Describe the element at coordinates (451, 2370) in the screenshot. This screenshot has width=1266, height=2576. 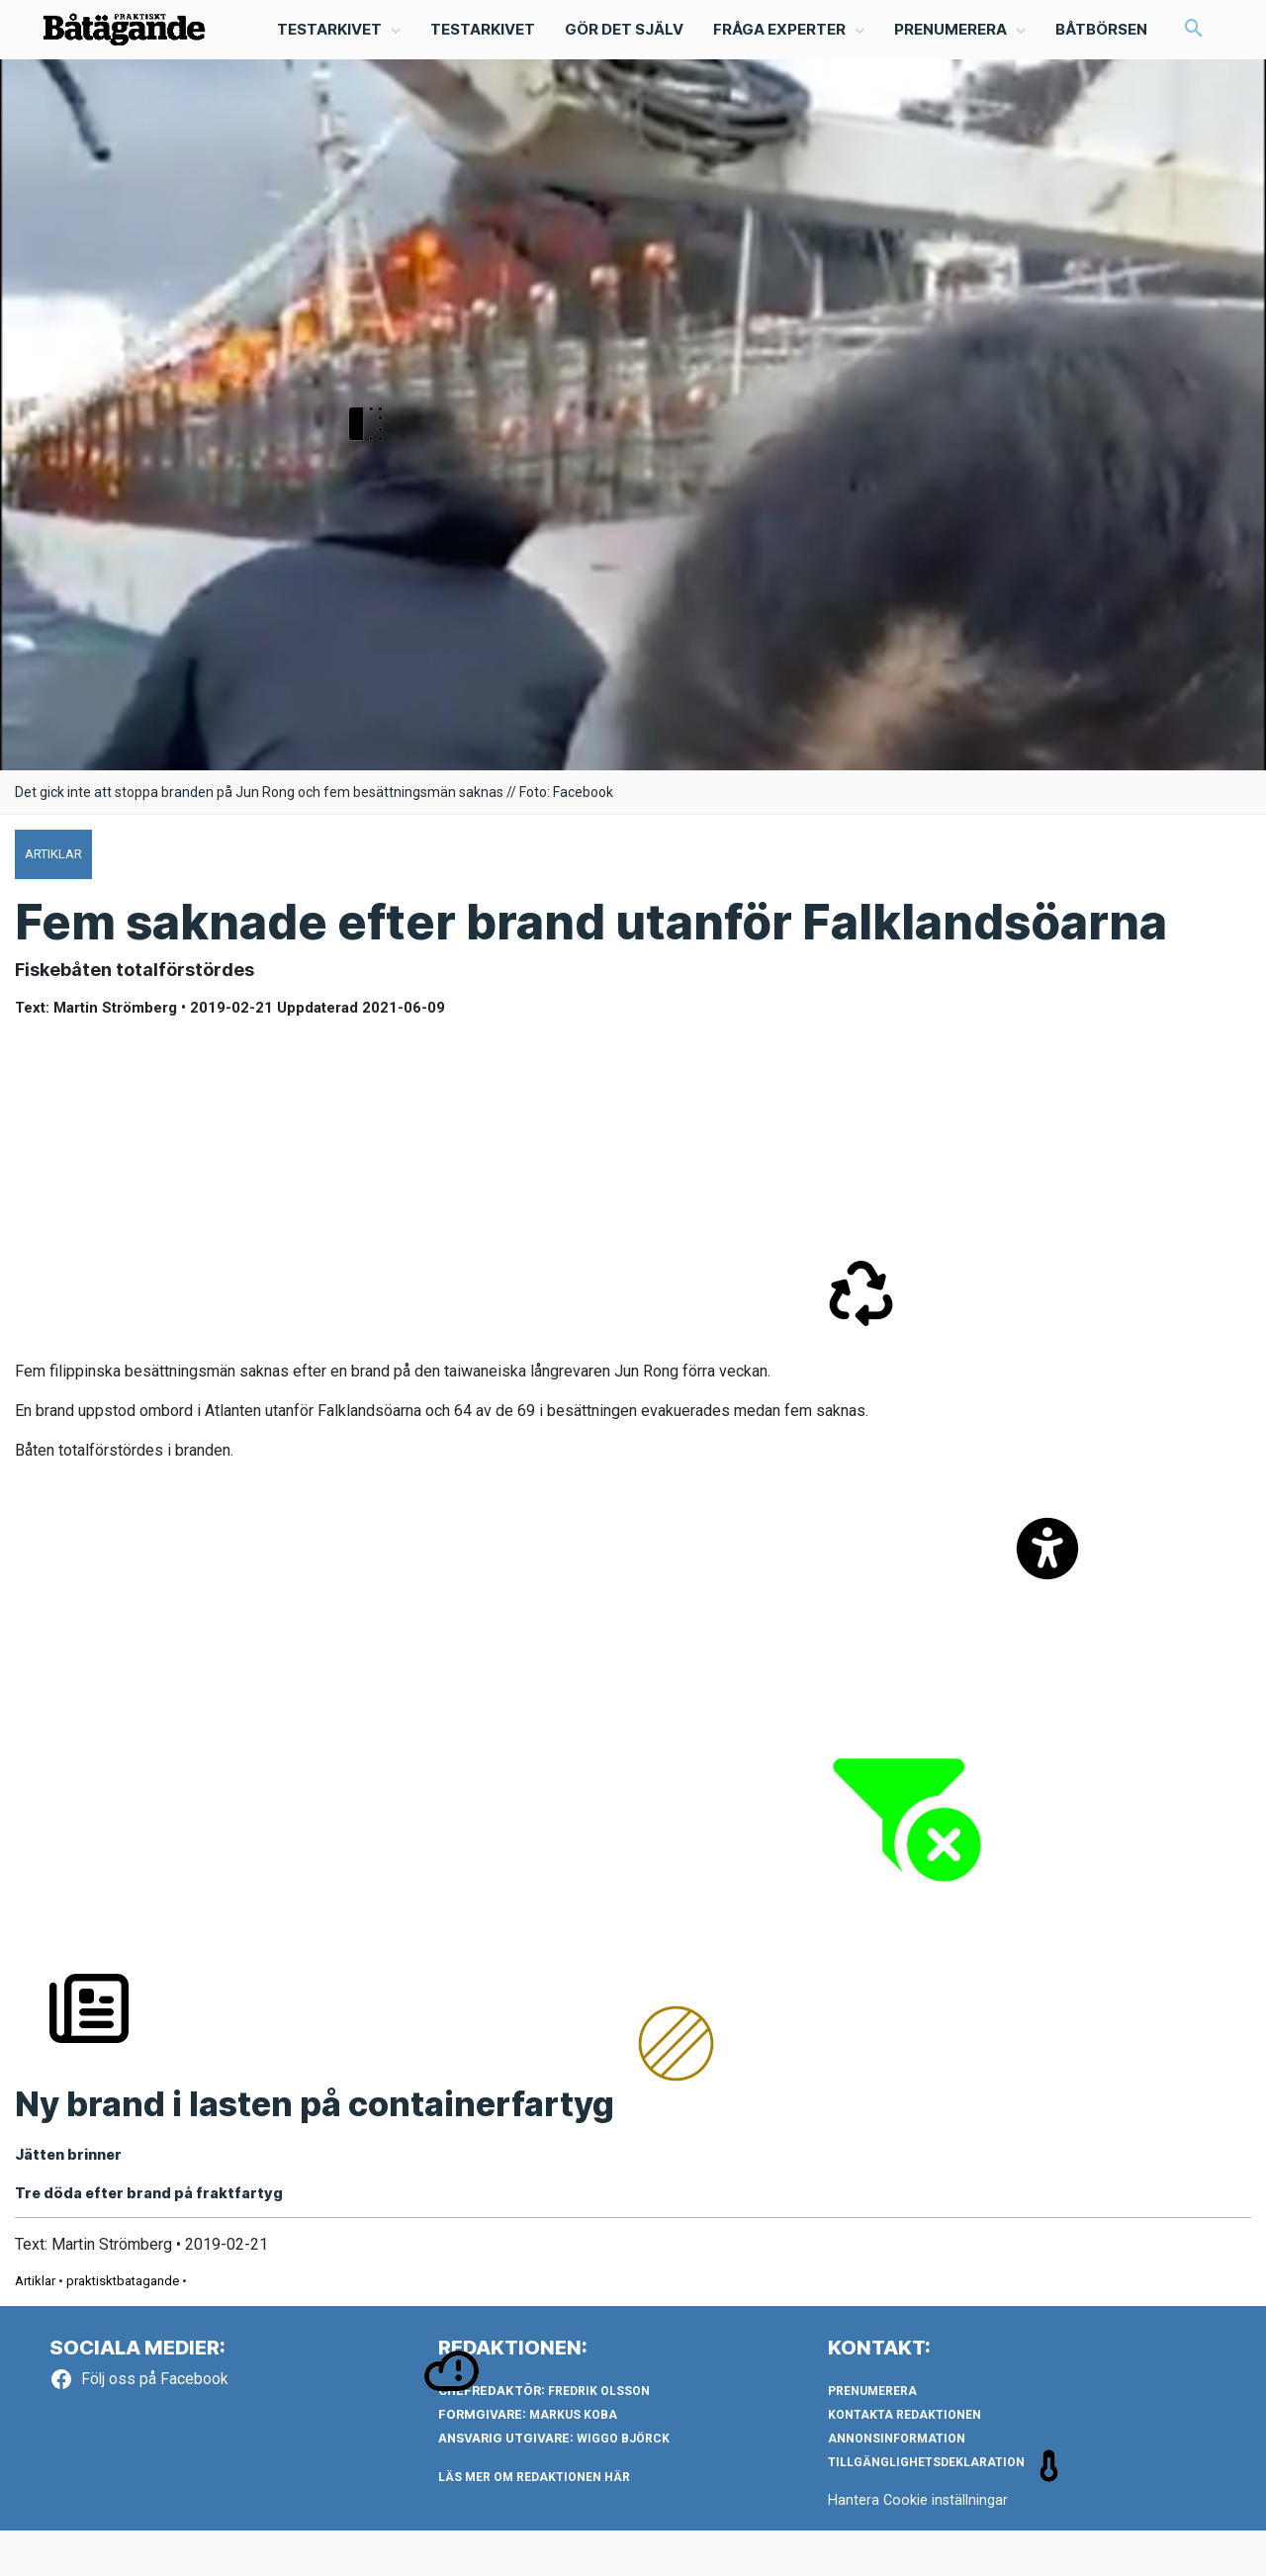
I see `cloud storage warning or error` at that location.